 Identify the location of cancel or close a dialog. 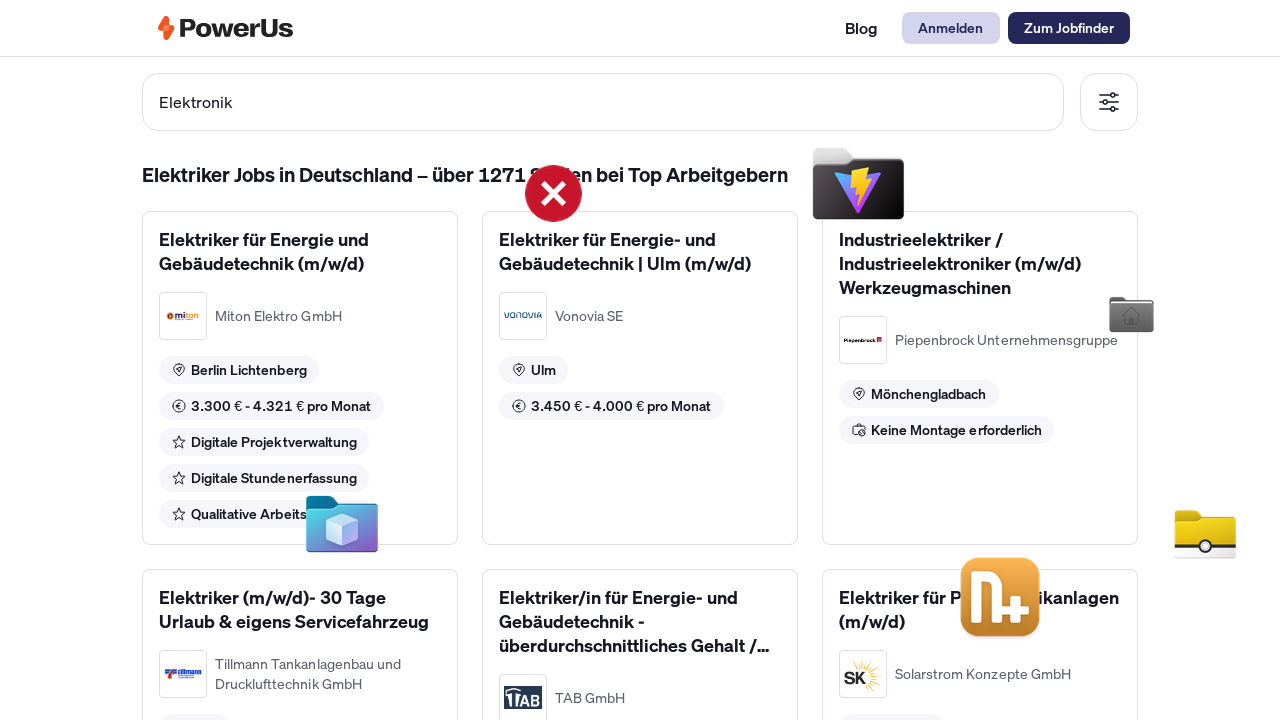
(553, 193).